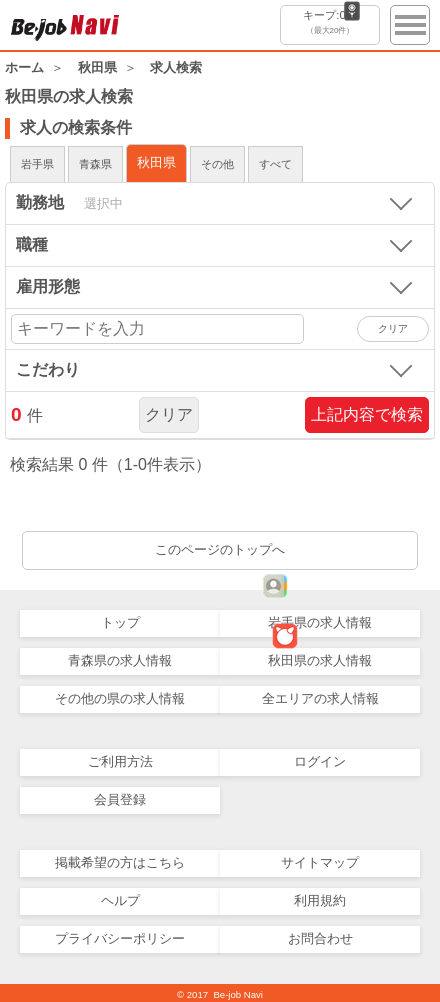 This screenshot has height=1002, width=440. What do you see at coordinates (352, 11) in the screenshot?
I see `open déjà dup backup application` at bounding box center [352, 11].